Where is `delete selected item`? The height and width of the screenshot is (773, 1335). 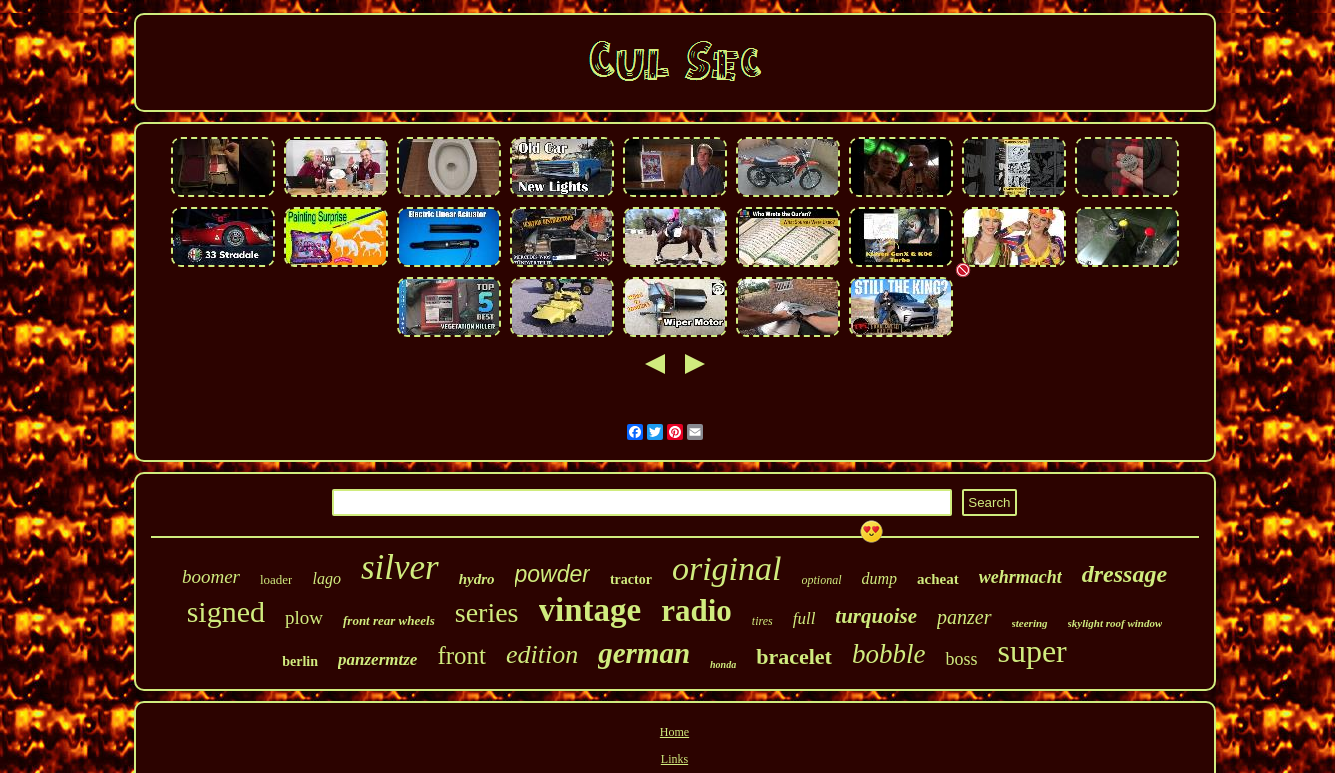 delete selected item is located at coordinates (963, 270).